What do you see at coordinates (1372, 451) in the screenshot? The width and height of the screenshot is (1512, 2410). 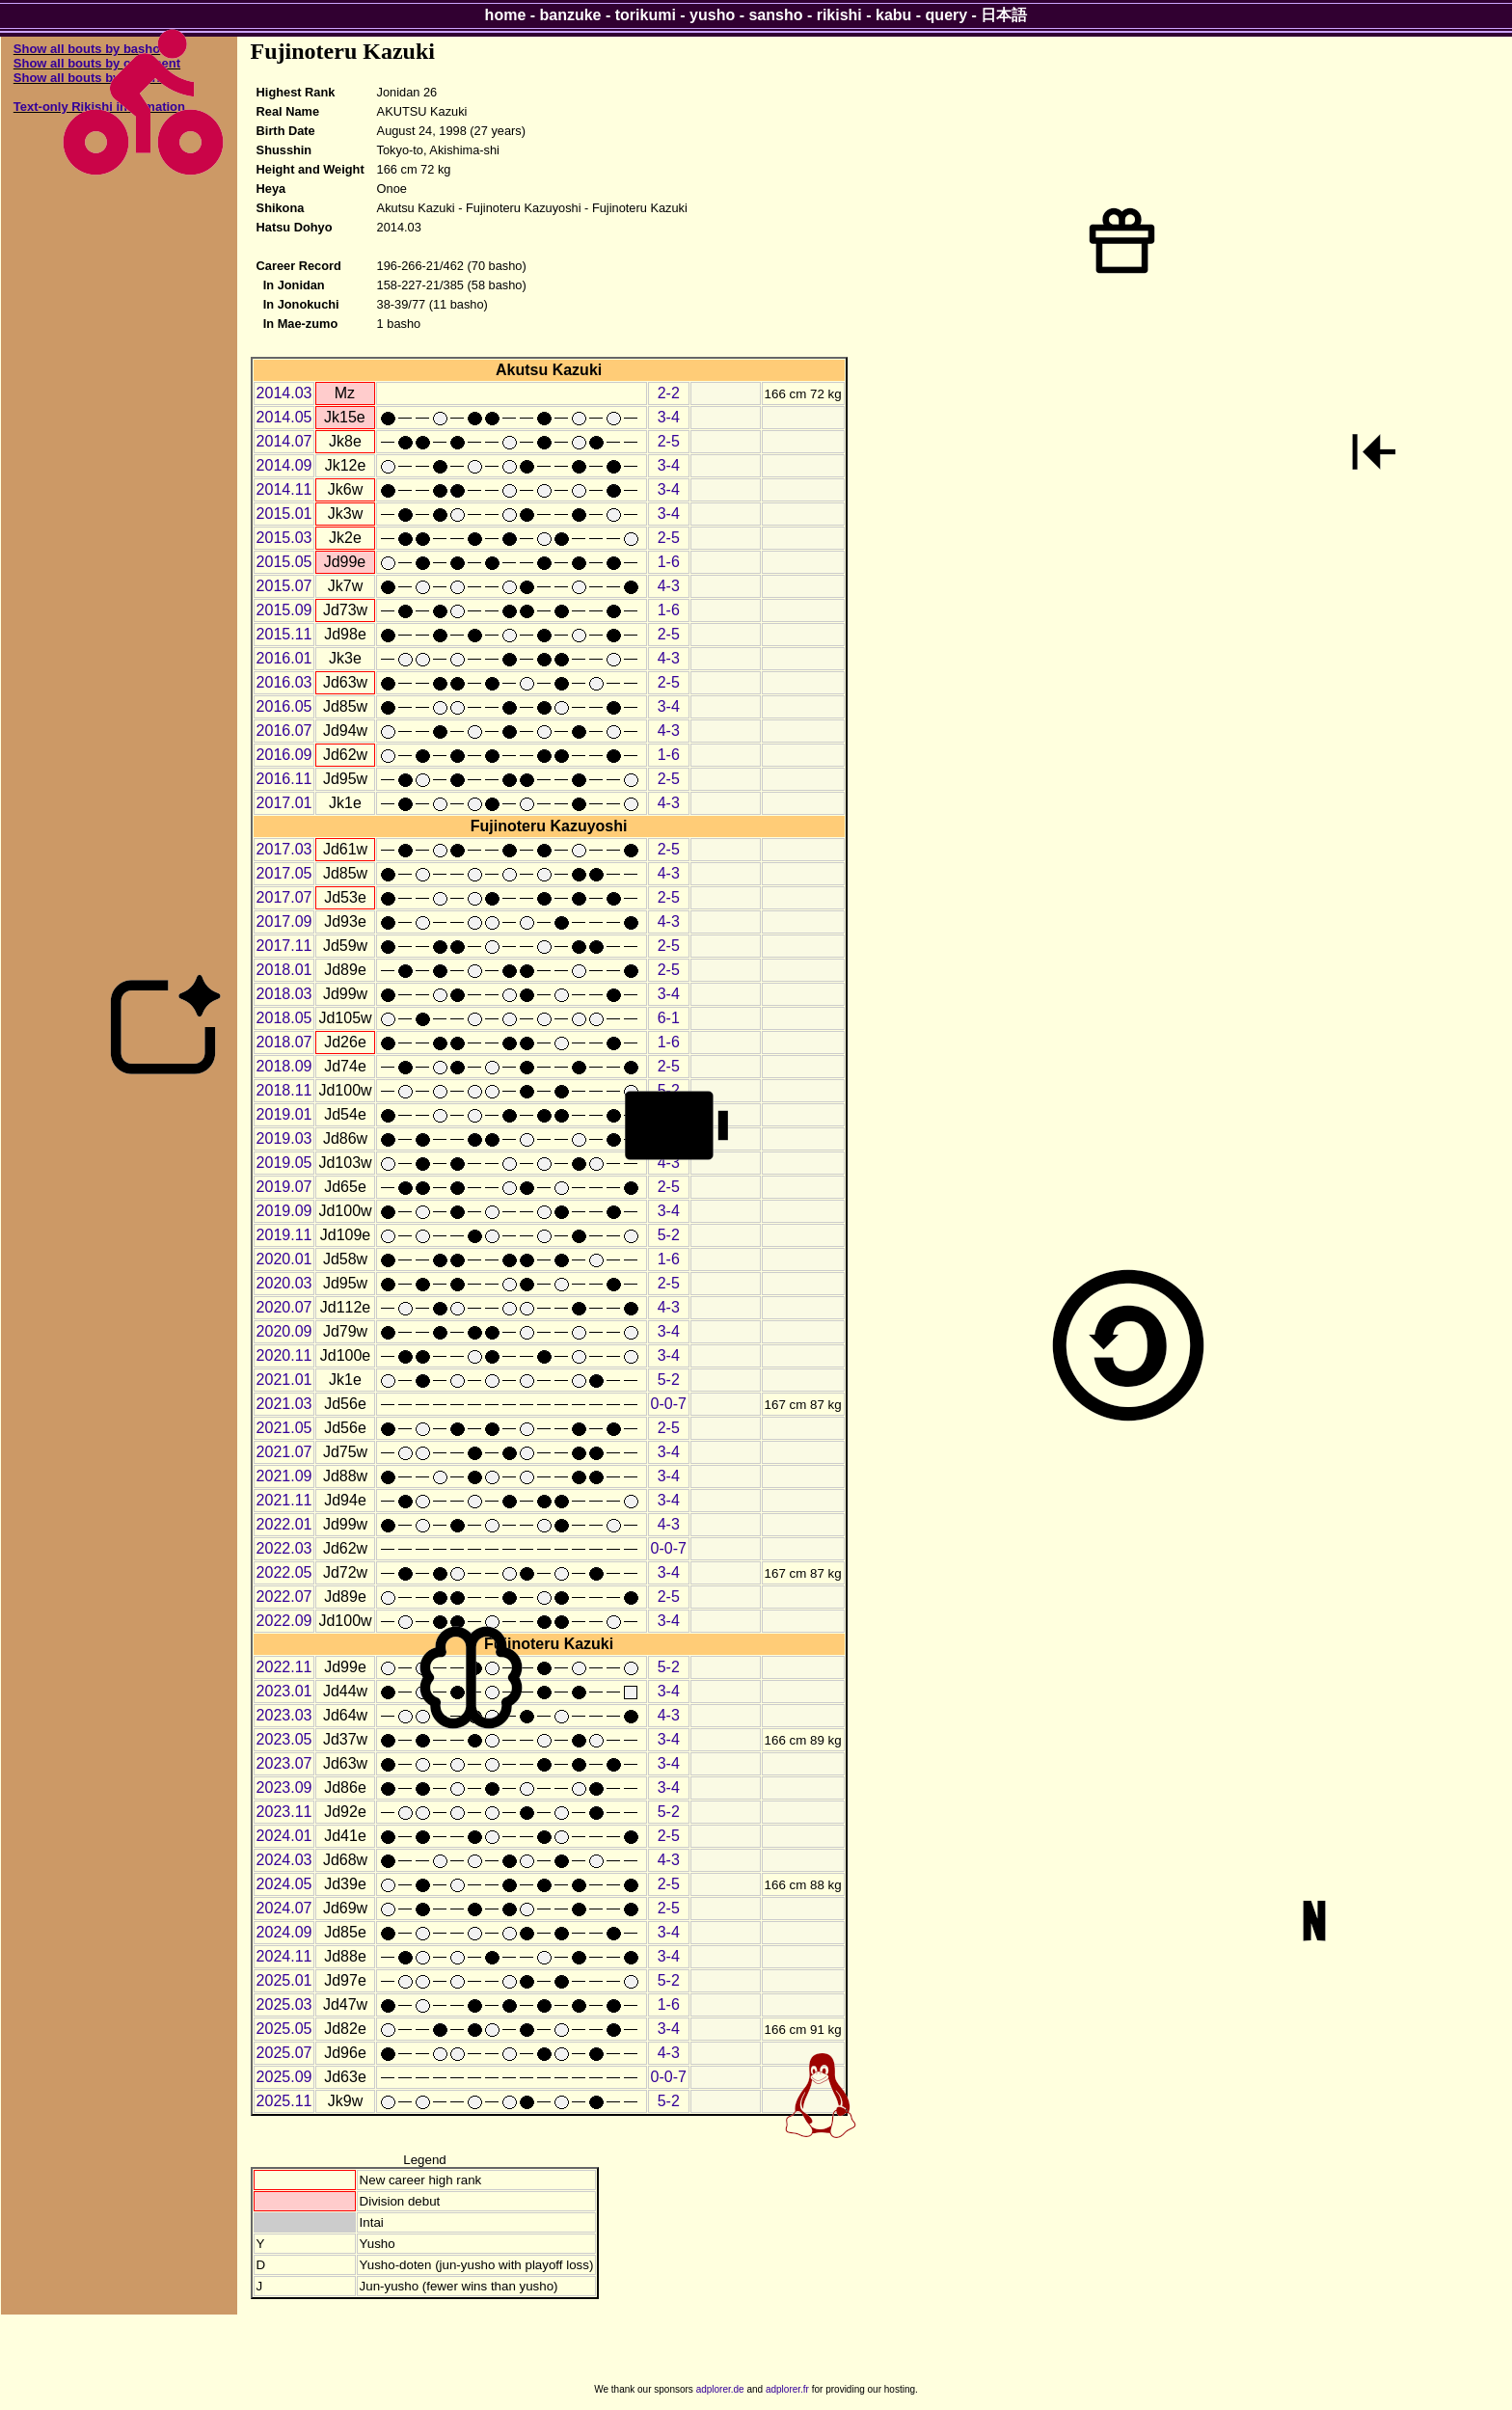 I see `collapse panel to the left` at bounding box center [1372, 451].